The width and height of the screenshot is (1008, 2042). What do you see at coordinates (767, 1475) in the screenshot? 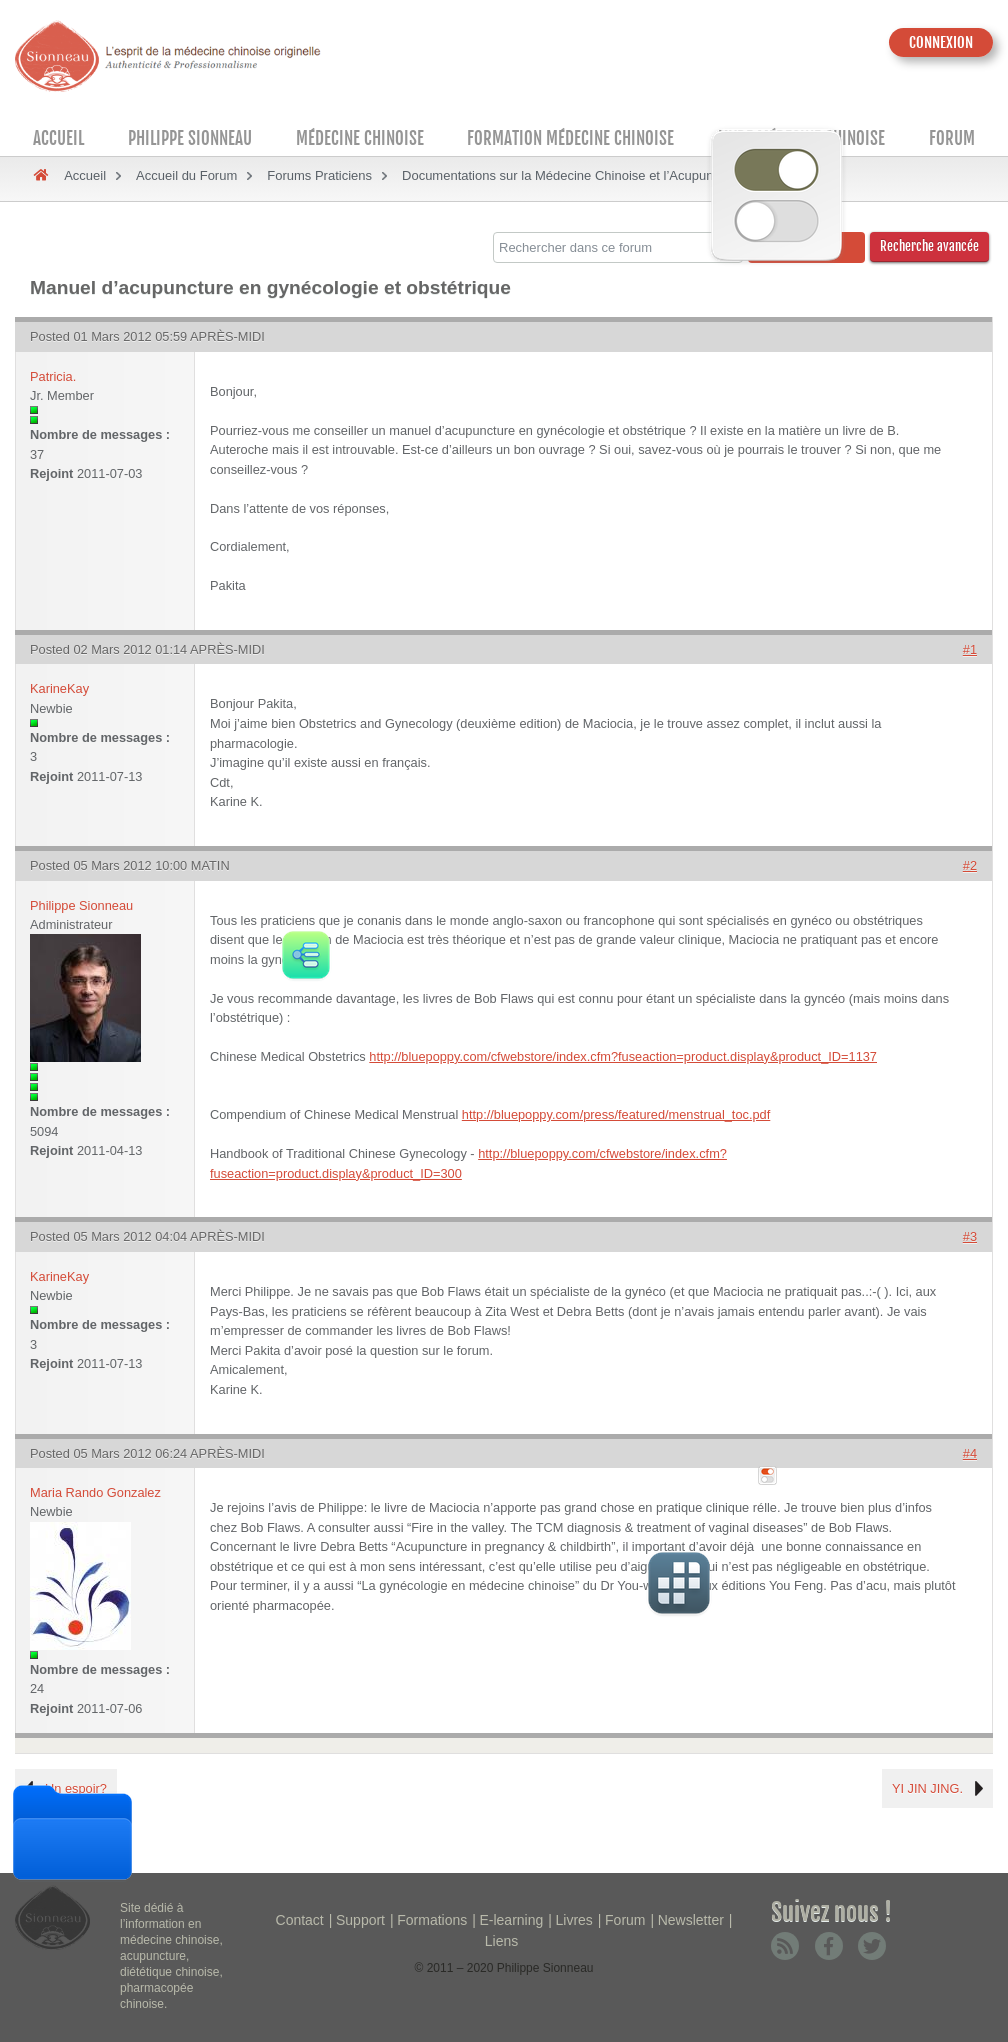
I see `open unity tweak tool settings` at bounding box center [767, 1475].